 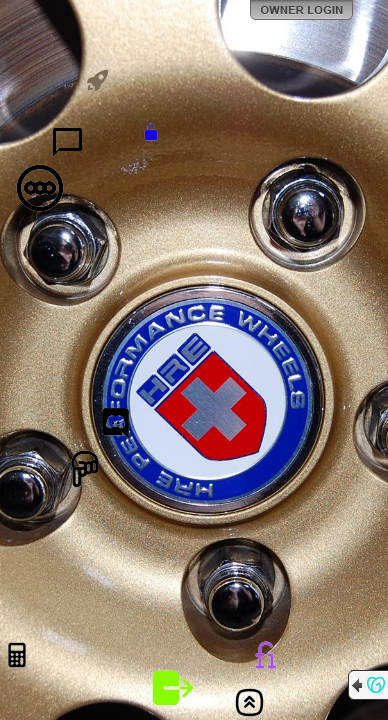 What do you see at coordinates (17, 655) in the screenshot?
I see `open the calculator app` at bounding box center [17, 655].